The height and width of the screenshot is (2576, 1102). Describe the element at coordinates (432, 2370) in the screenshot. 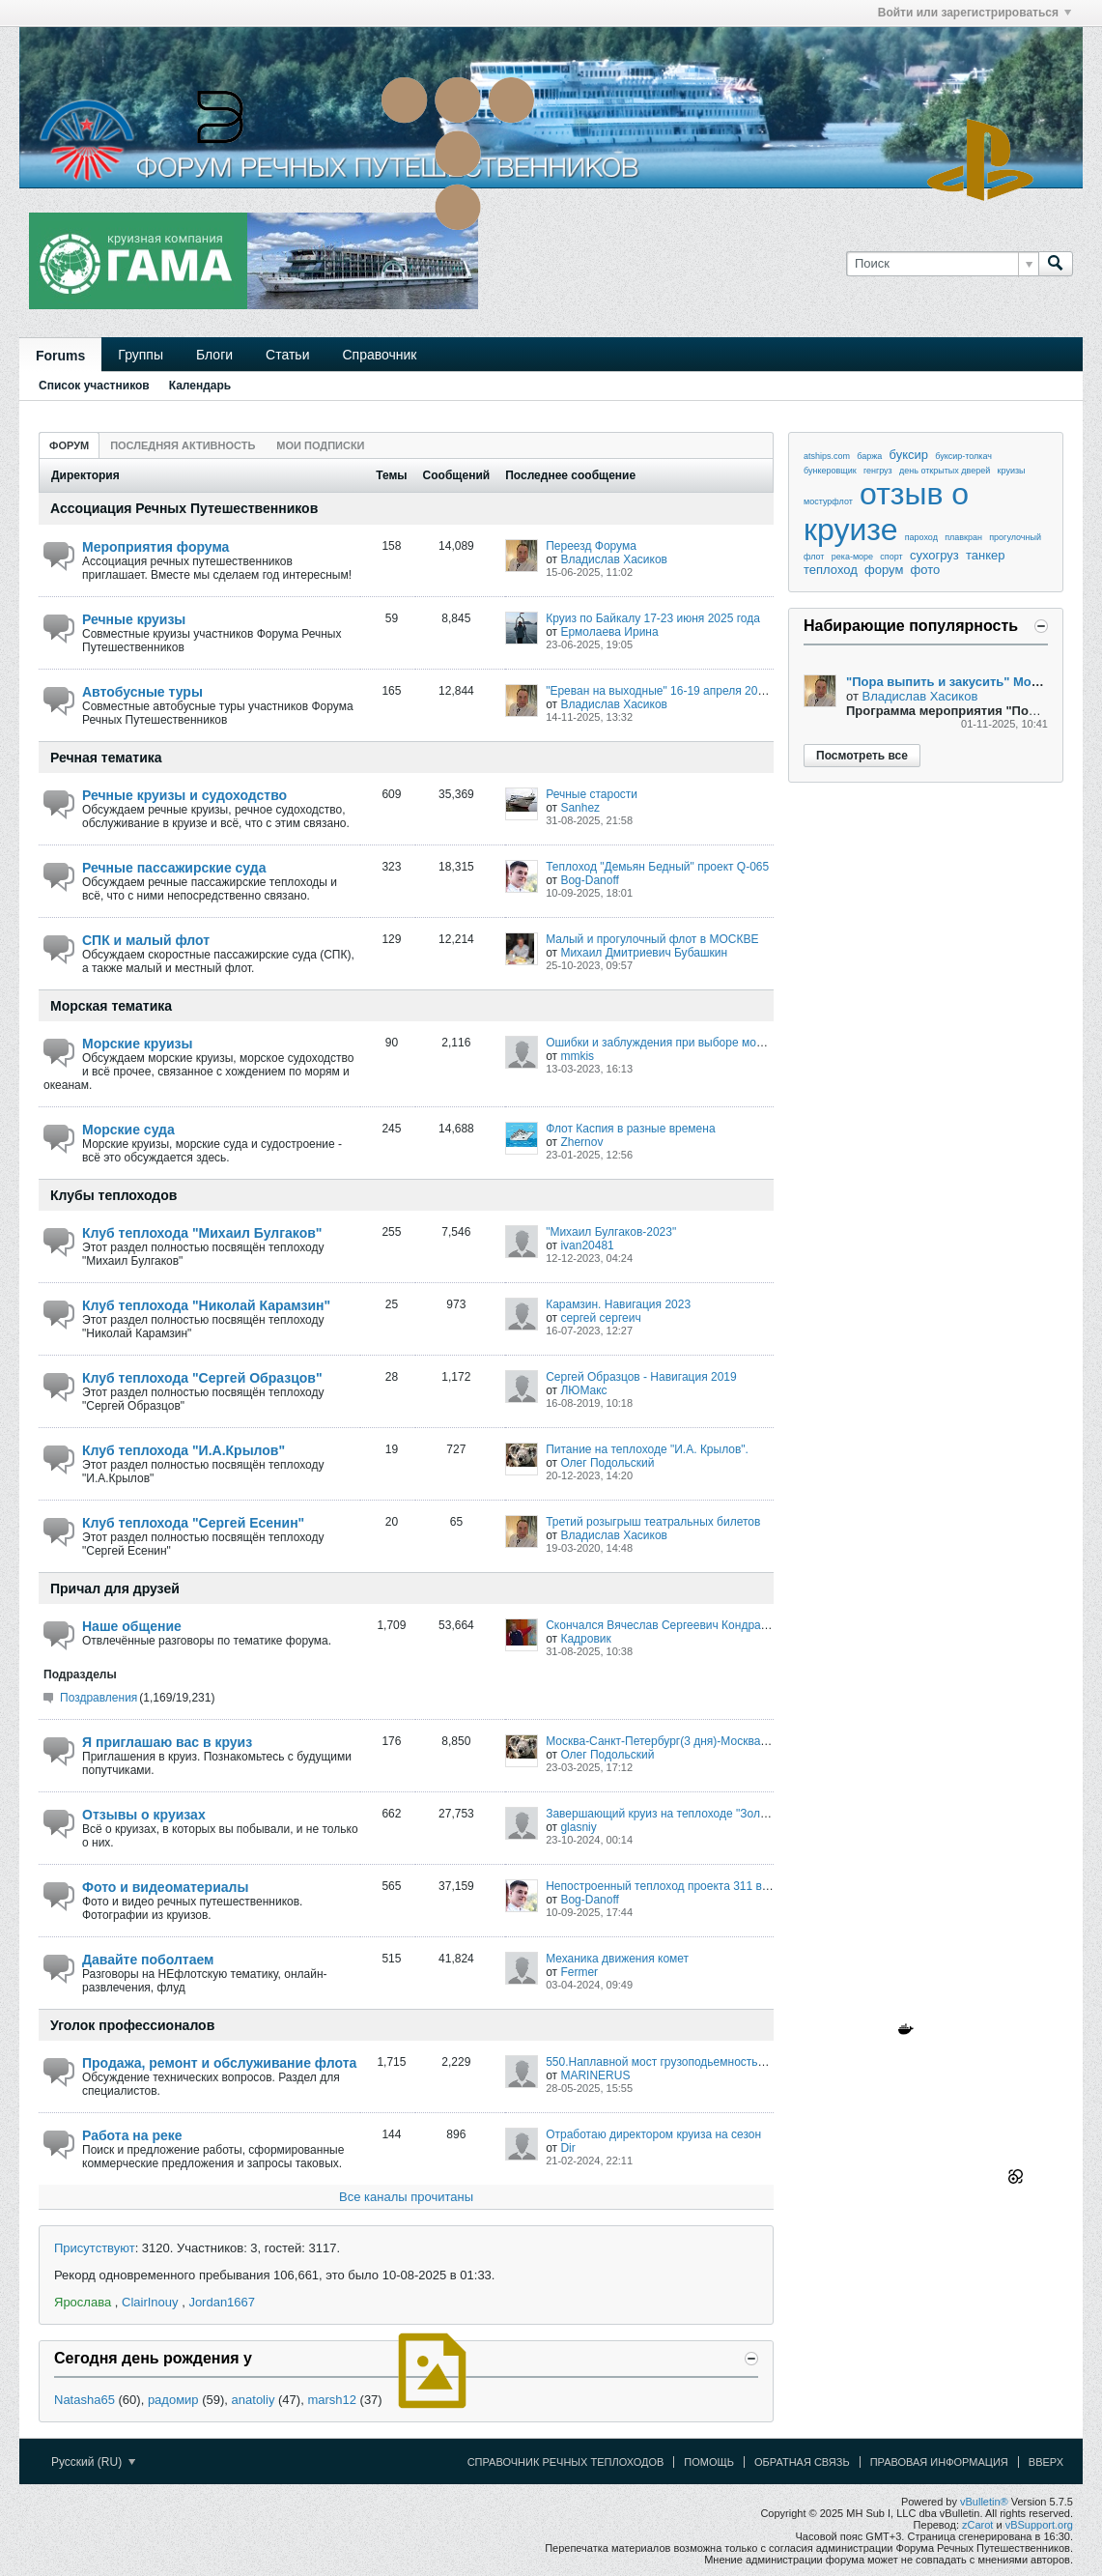

I see `view image file` at that location.